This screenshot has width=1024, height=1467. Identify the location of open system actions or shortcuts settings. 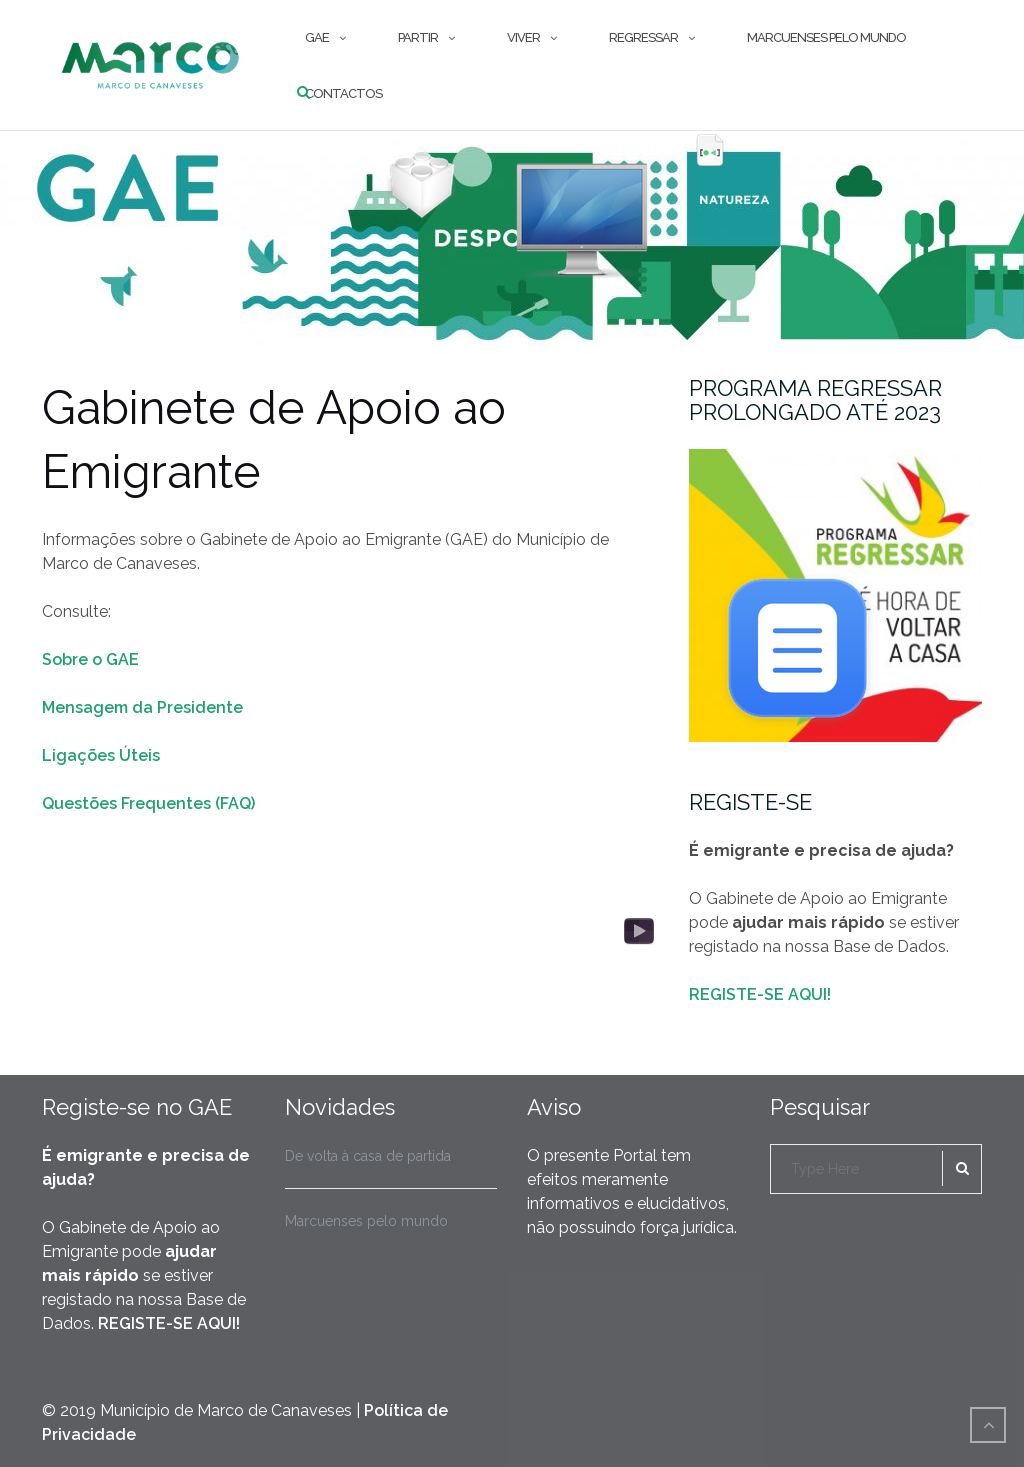
(797, 650).